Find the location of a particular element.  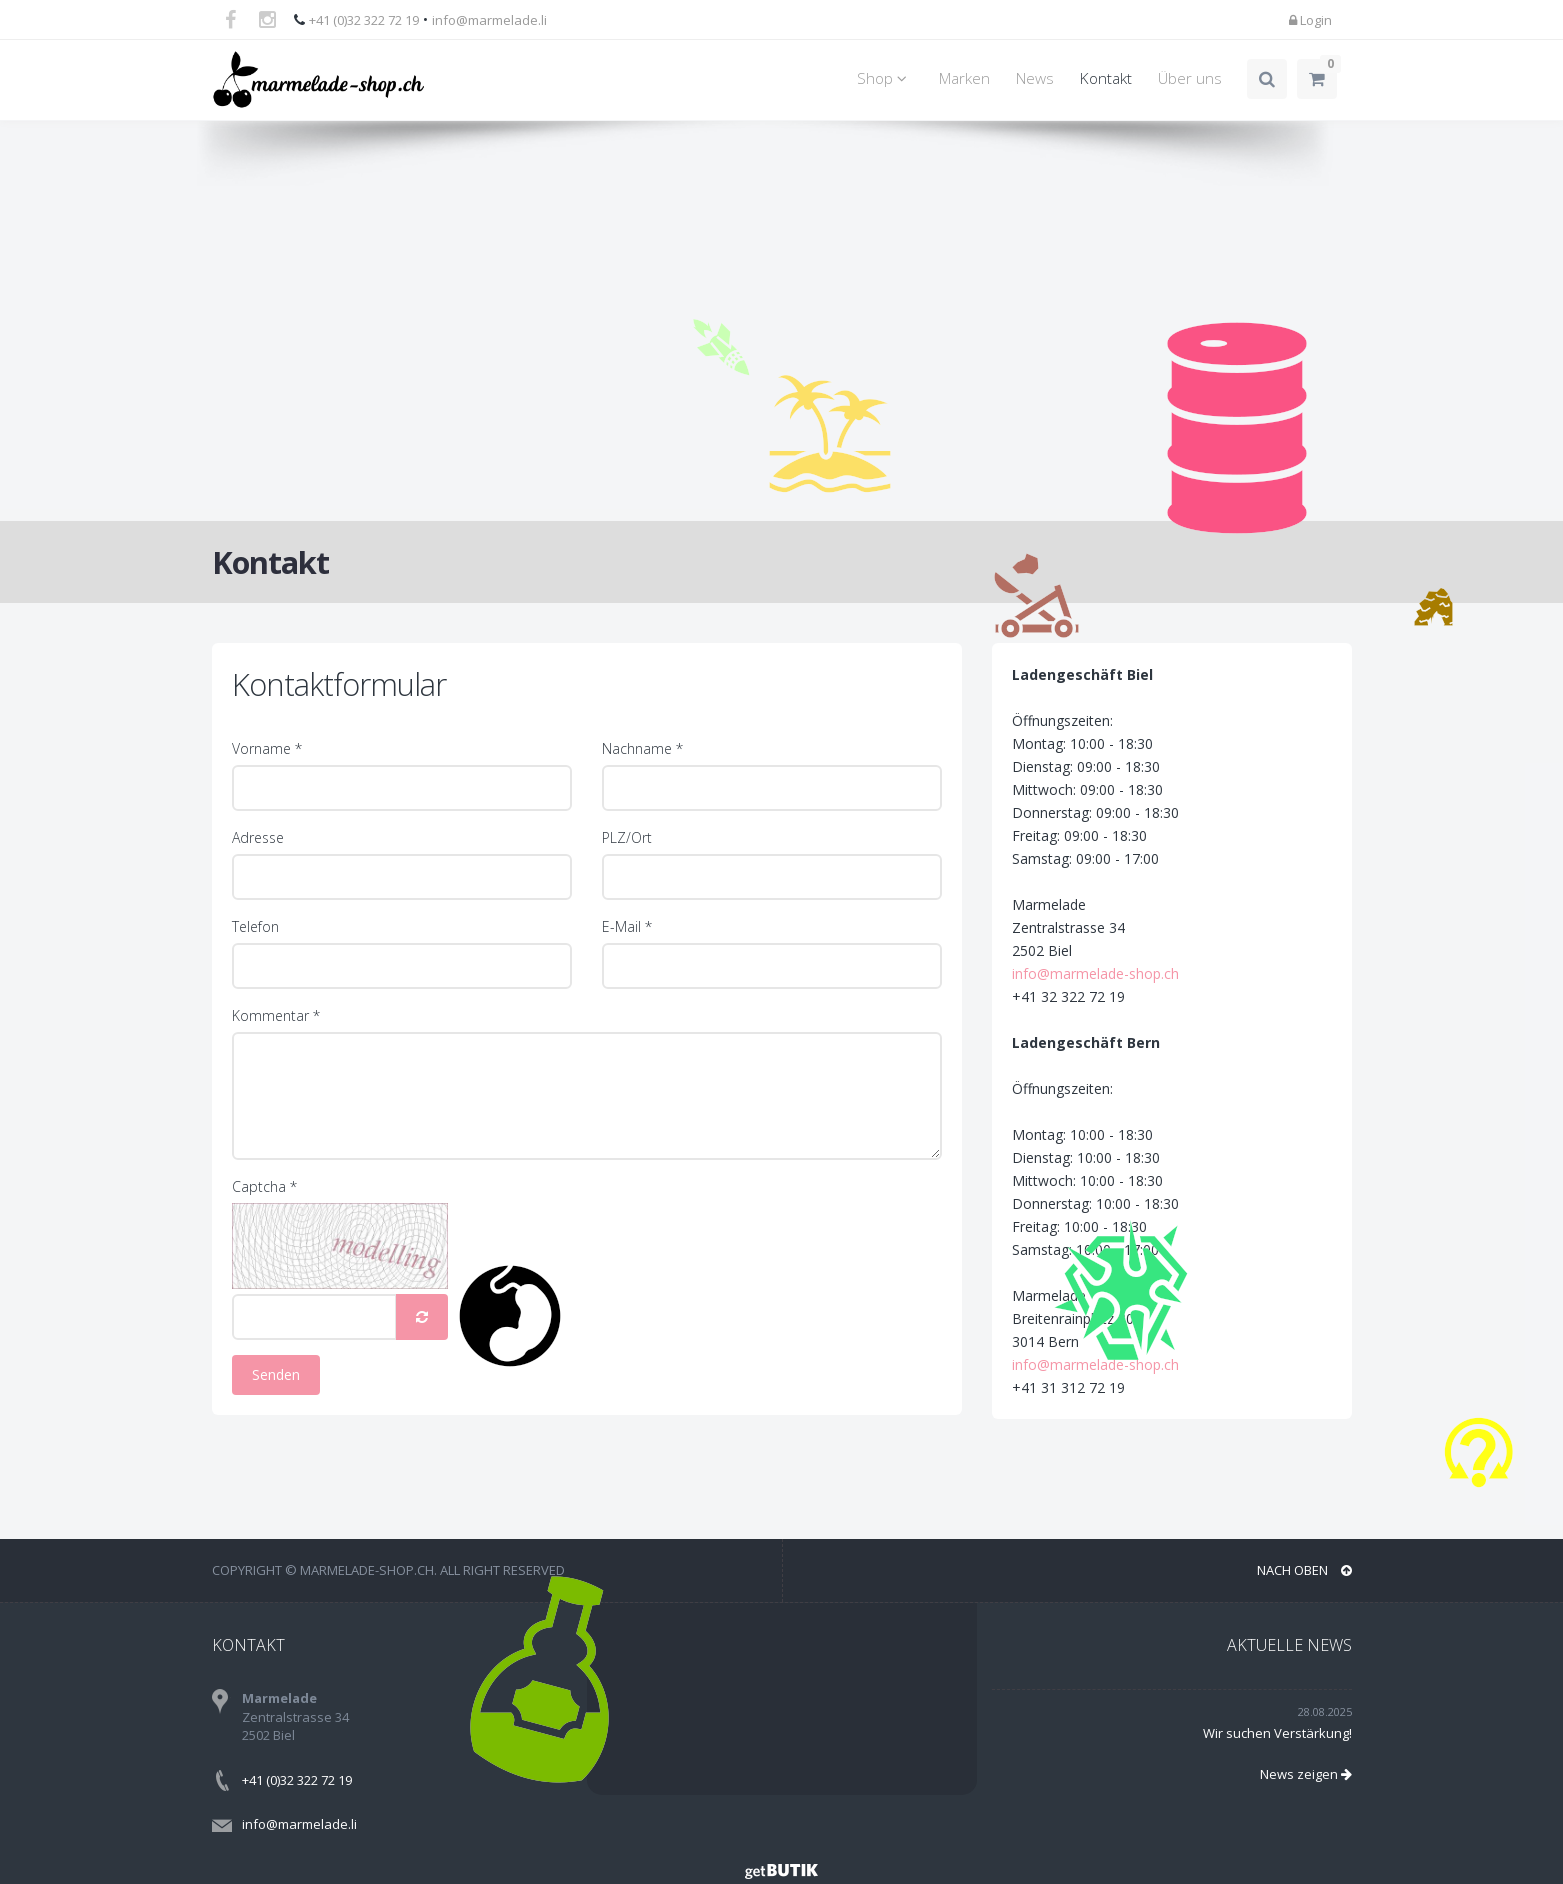

indicates unknown or uncertain status is located at coordinates (1478, 1452).